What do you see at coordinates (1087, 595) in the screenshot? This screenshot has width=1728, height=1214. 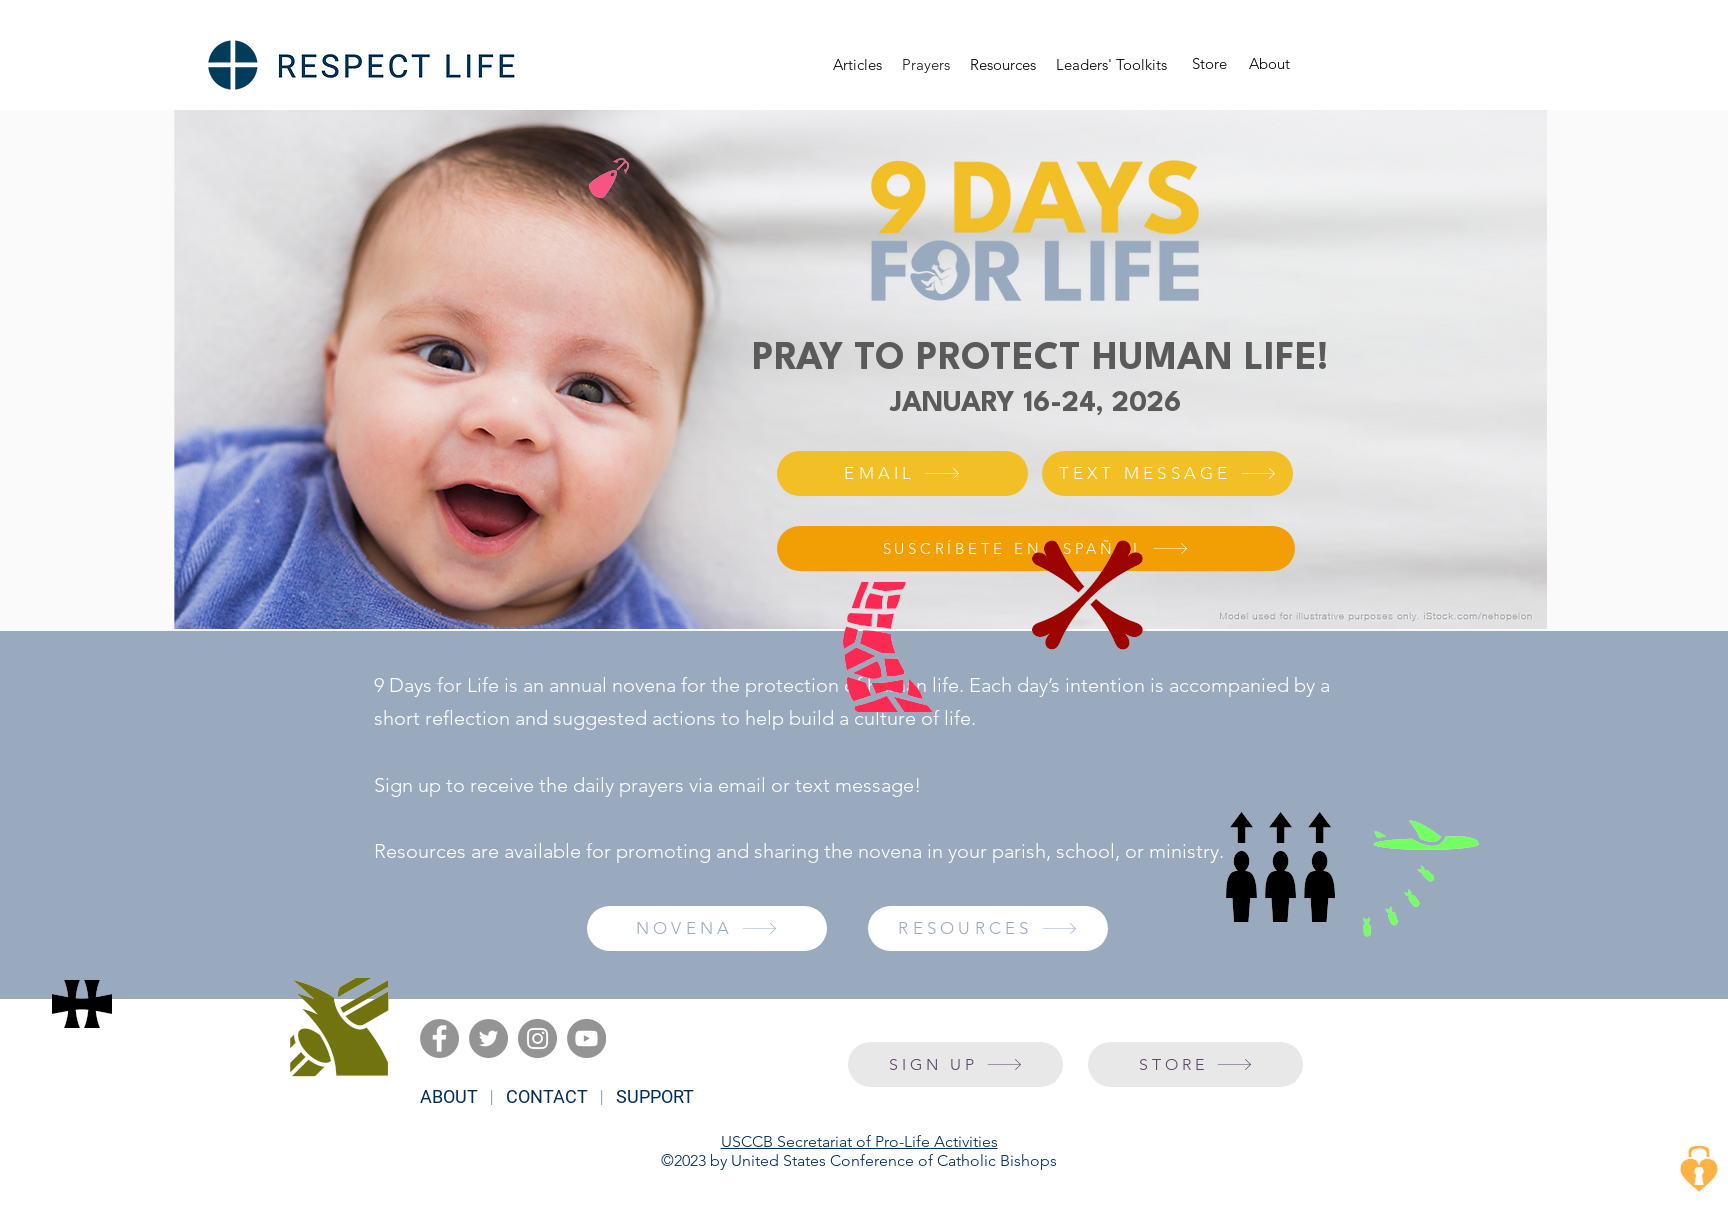 I see `indicates danger or deadly hazard in game` at bounding box center [1087, 595].